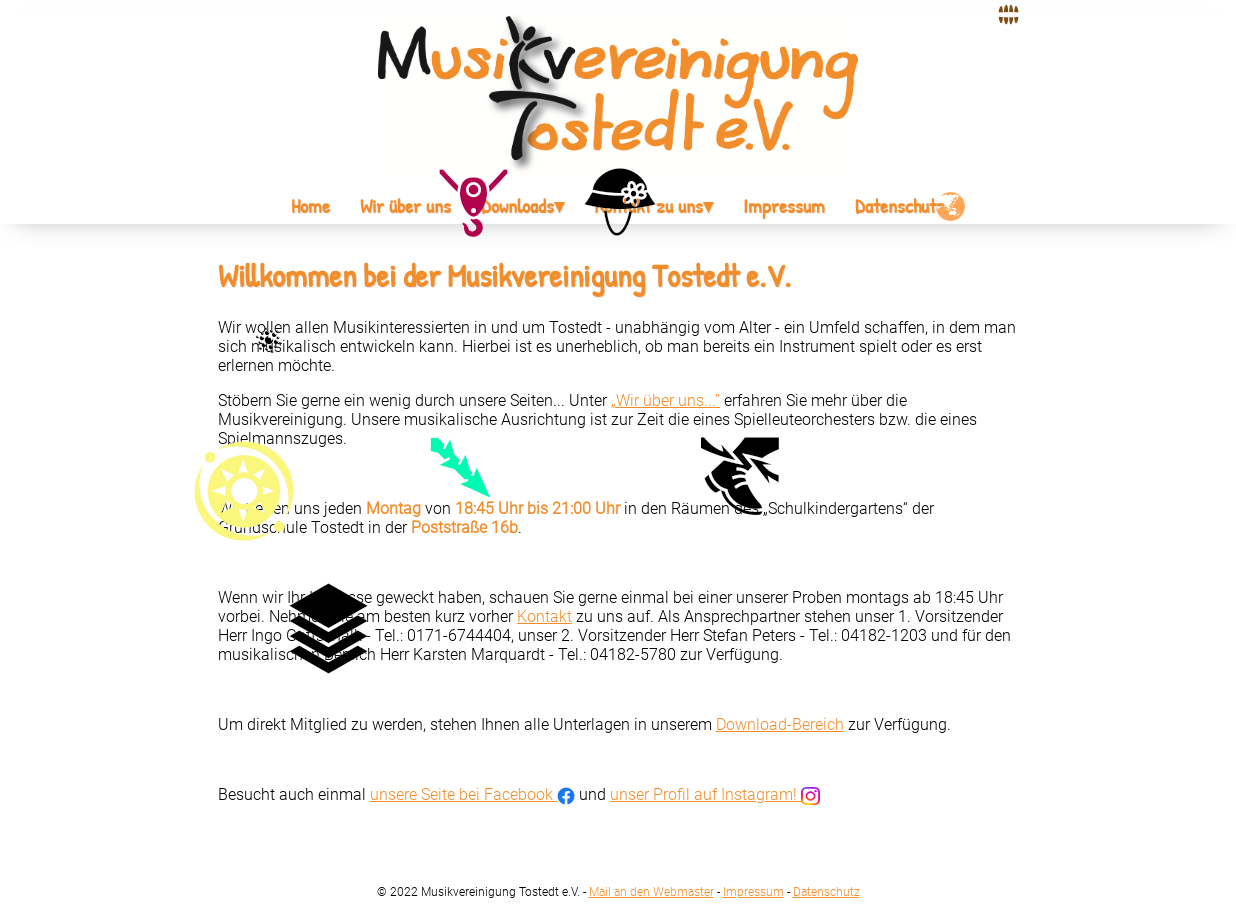 This screenshot has height=913, width=1236. I want to click on indicates a trip hazard or stumble, so click(740, 476).